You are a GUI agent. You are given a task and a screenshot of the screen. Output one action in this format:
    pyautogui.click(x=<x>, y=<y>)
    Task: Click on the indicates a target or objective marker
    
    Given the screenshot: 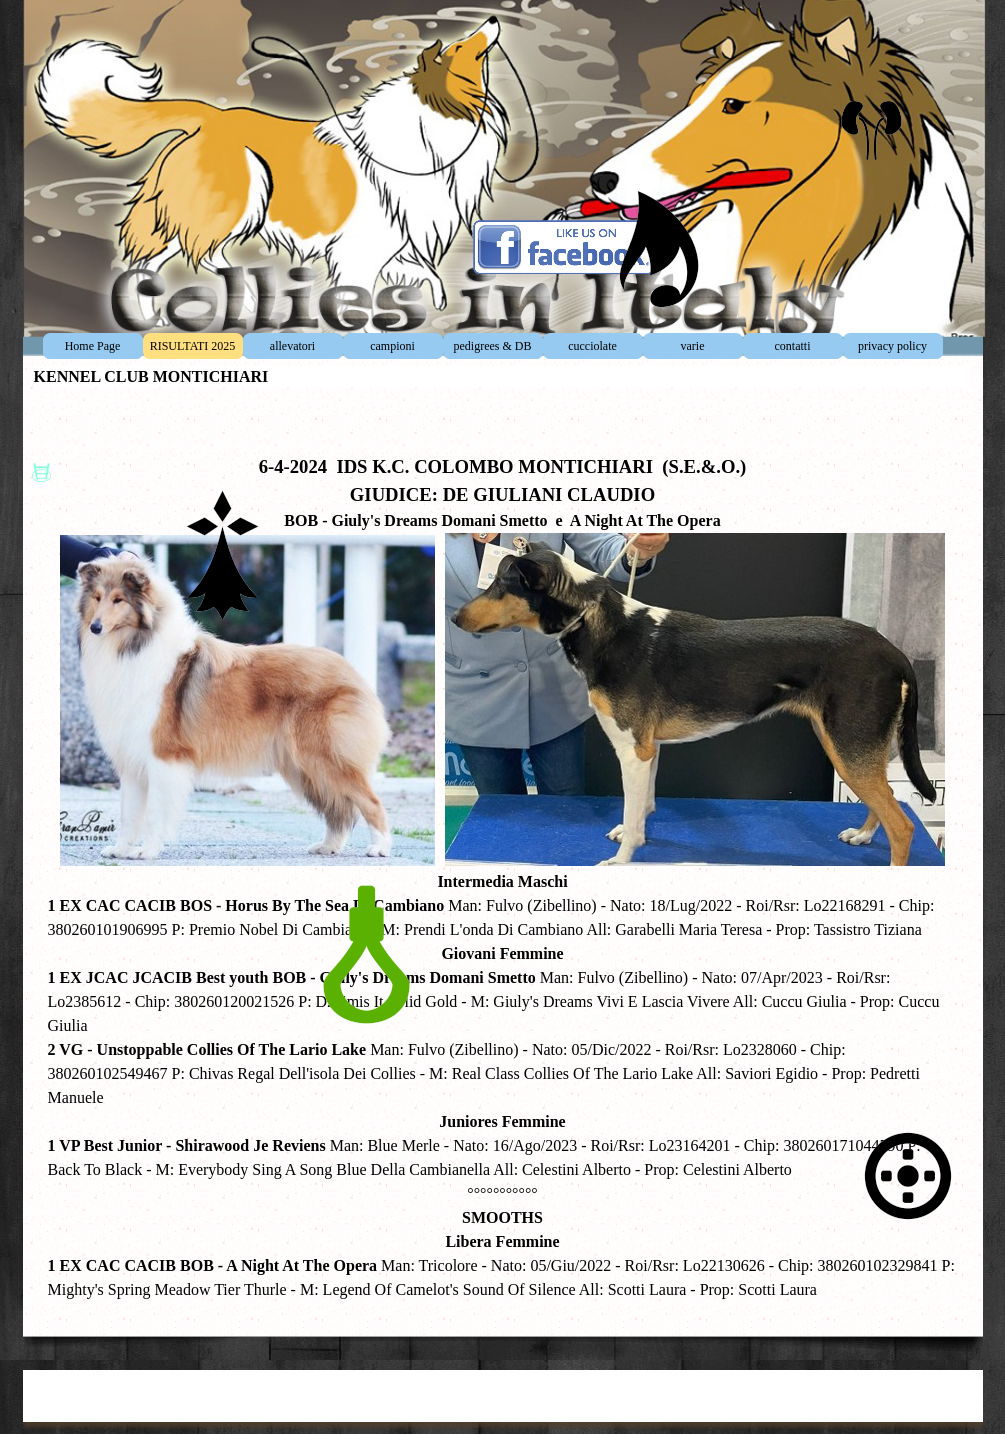 What is the action you would take?
    pyautogui.click(x=908, y=1176)
    